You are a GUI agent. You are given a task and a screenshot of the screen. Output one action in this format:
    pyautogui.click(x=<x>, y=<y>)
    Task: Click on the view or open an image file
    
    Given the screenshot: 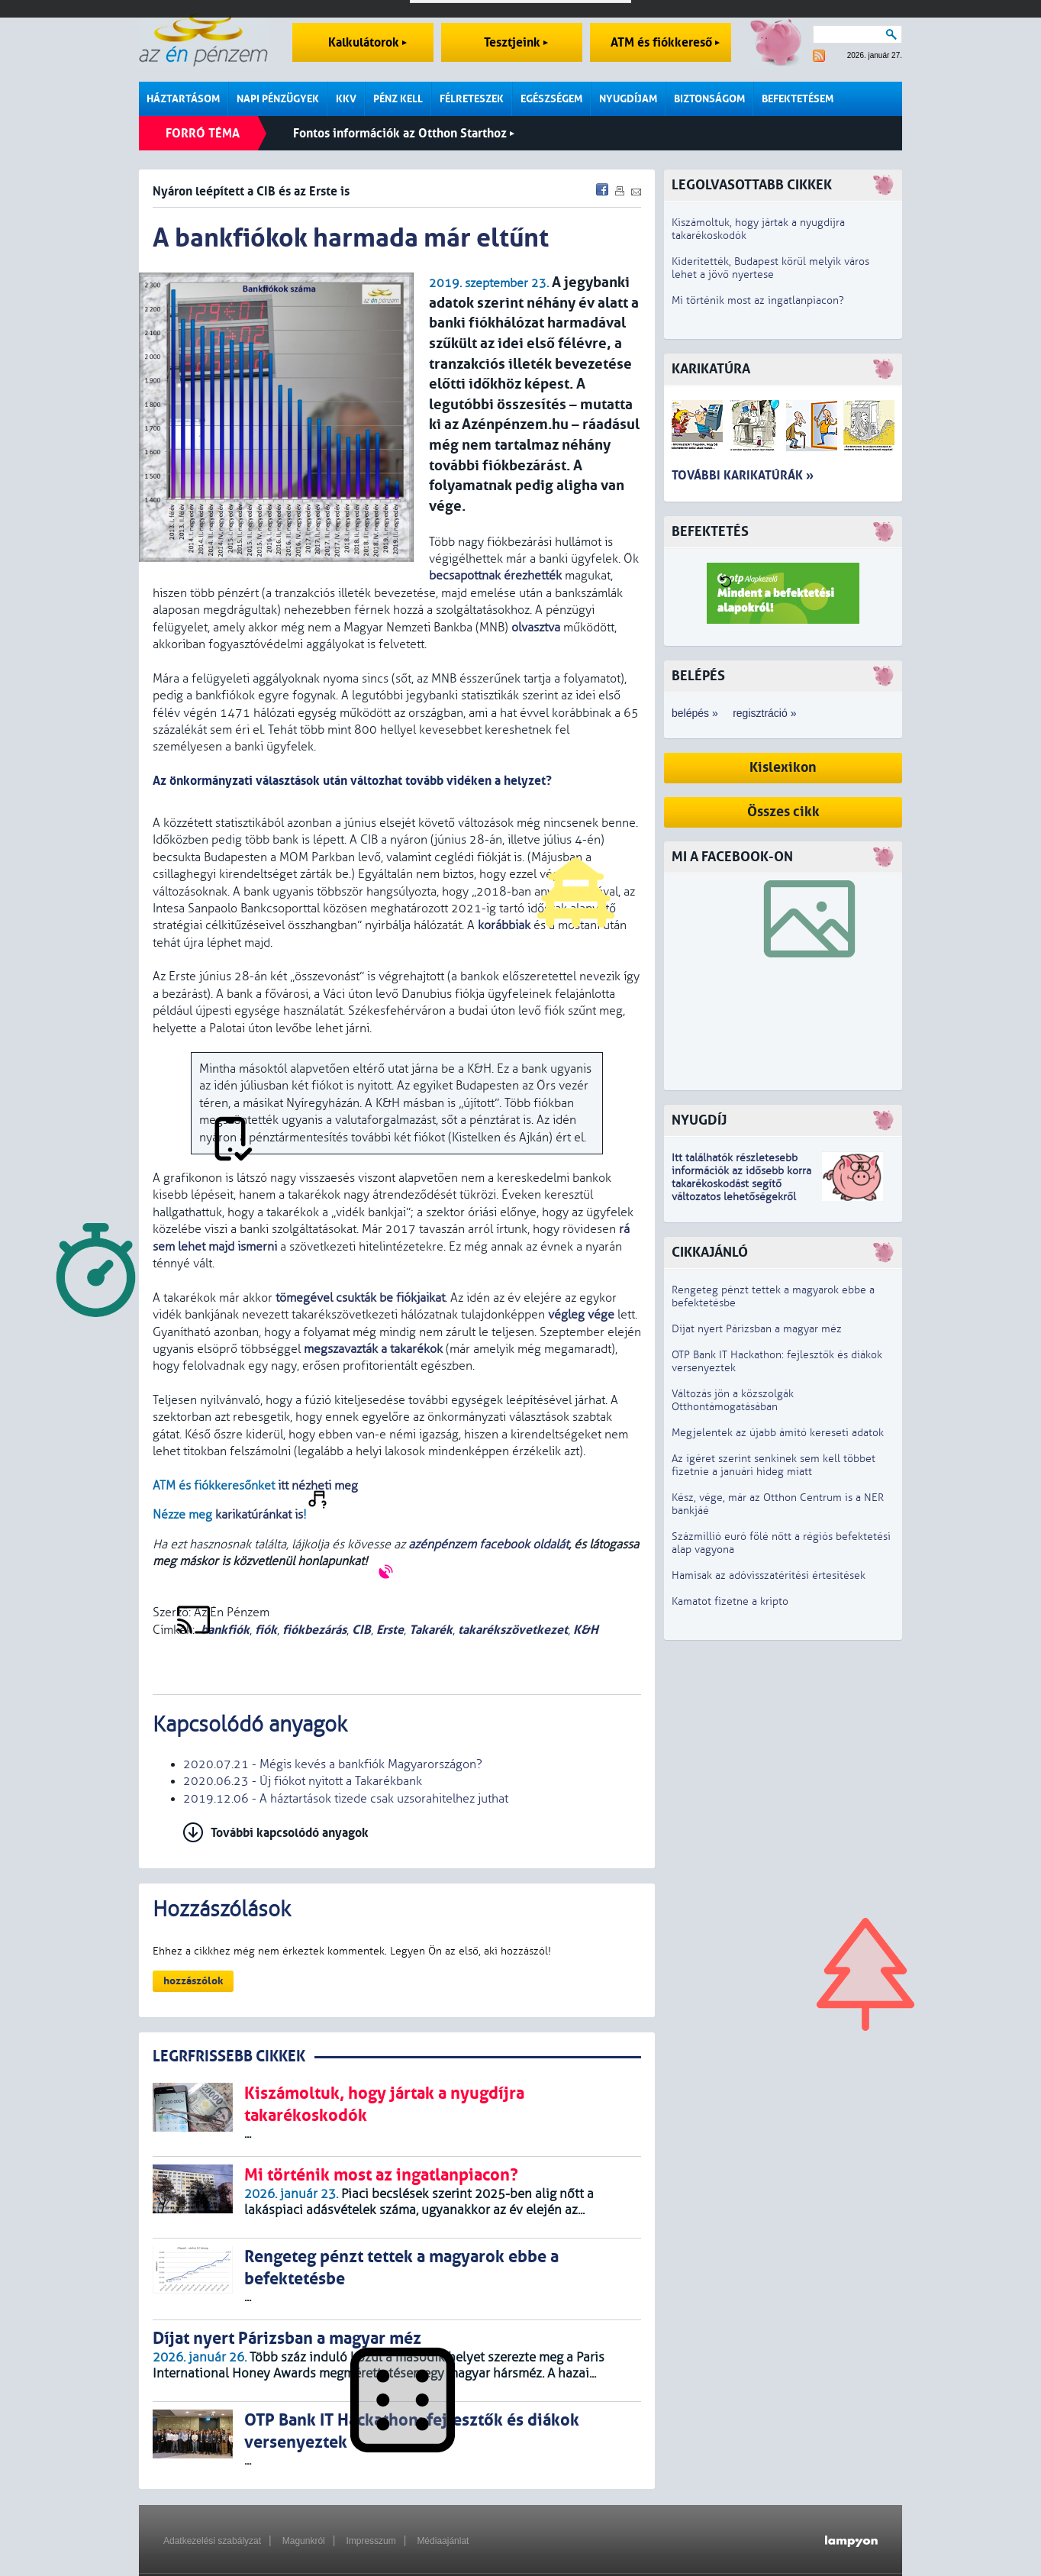 What is the action you would take?
    pyautogui.click(x=809, y=918)
    